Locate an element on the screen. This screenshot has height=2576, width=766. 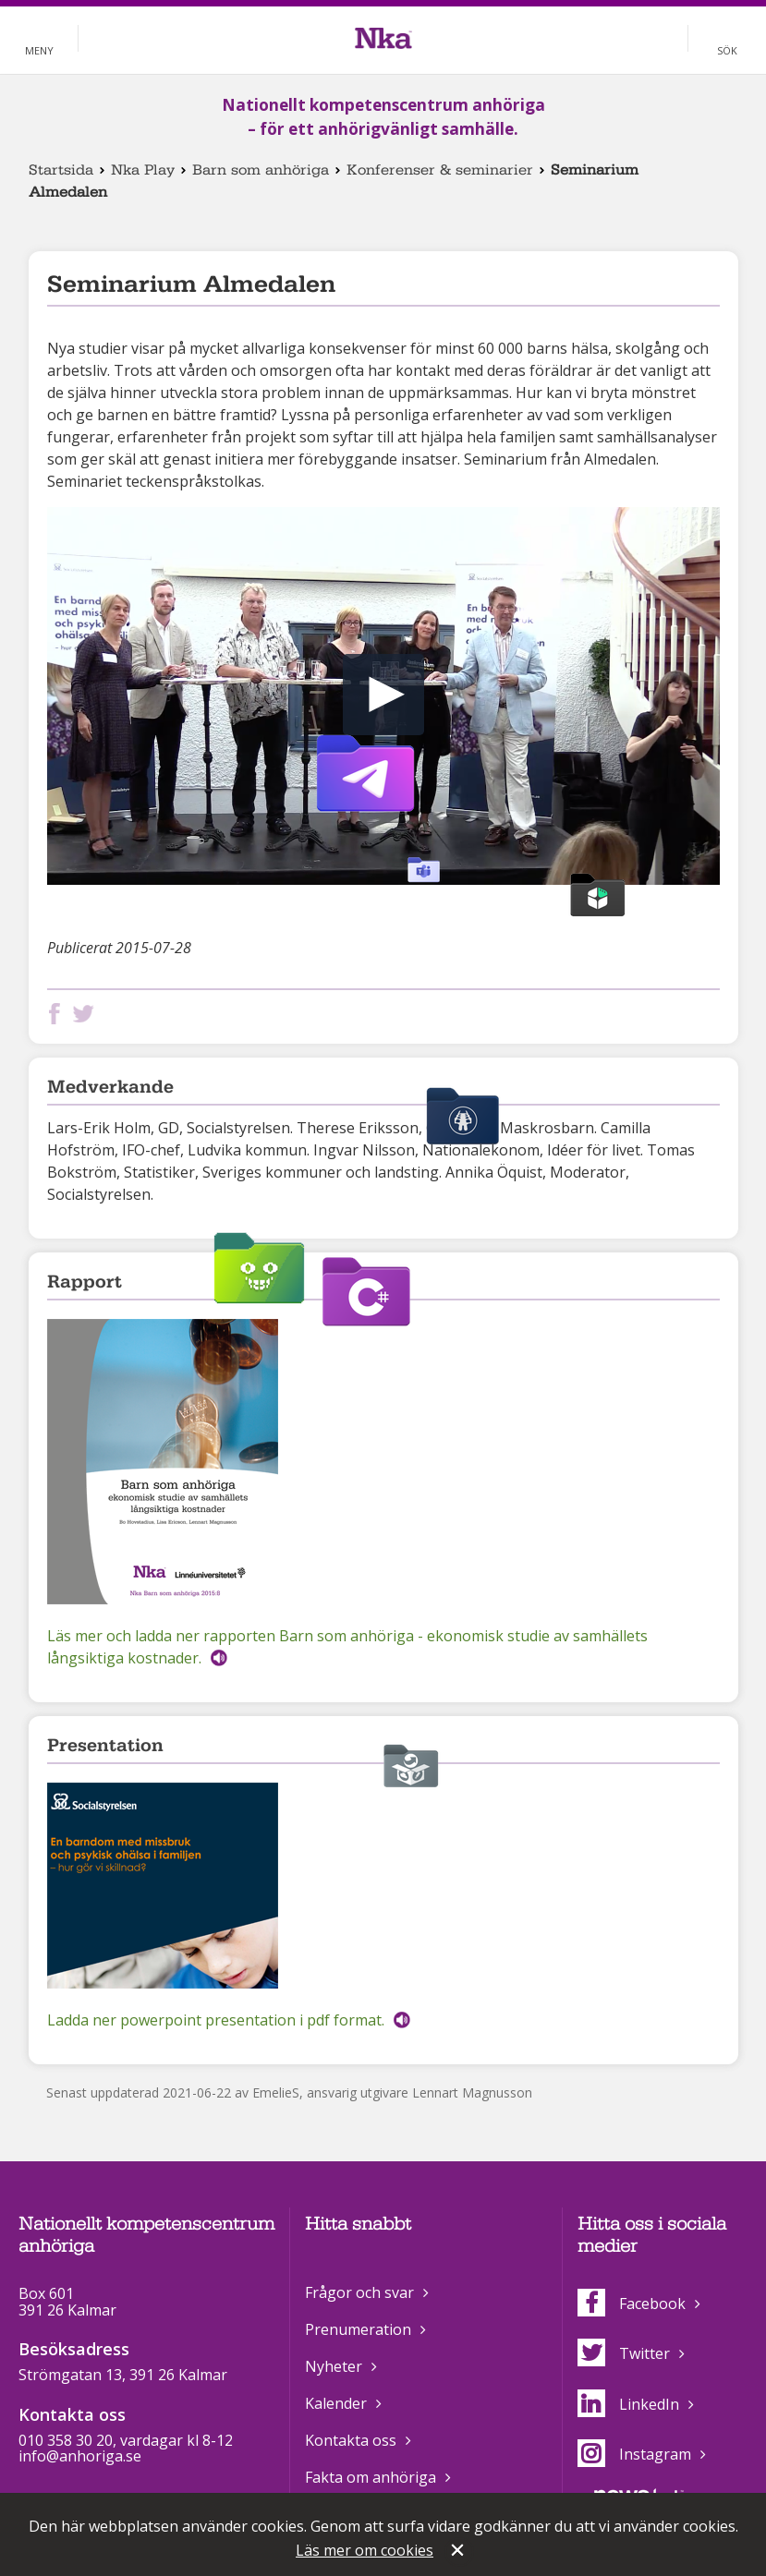
open NoLimits roller coaster simulation files is located at coordinates (462, 1118).